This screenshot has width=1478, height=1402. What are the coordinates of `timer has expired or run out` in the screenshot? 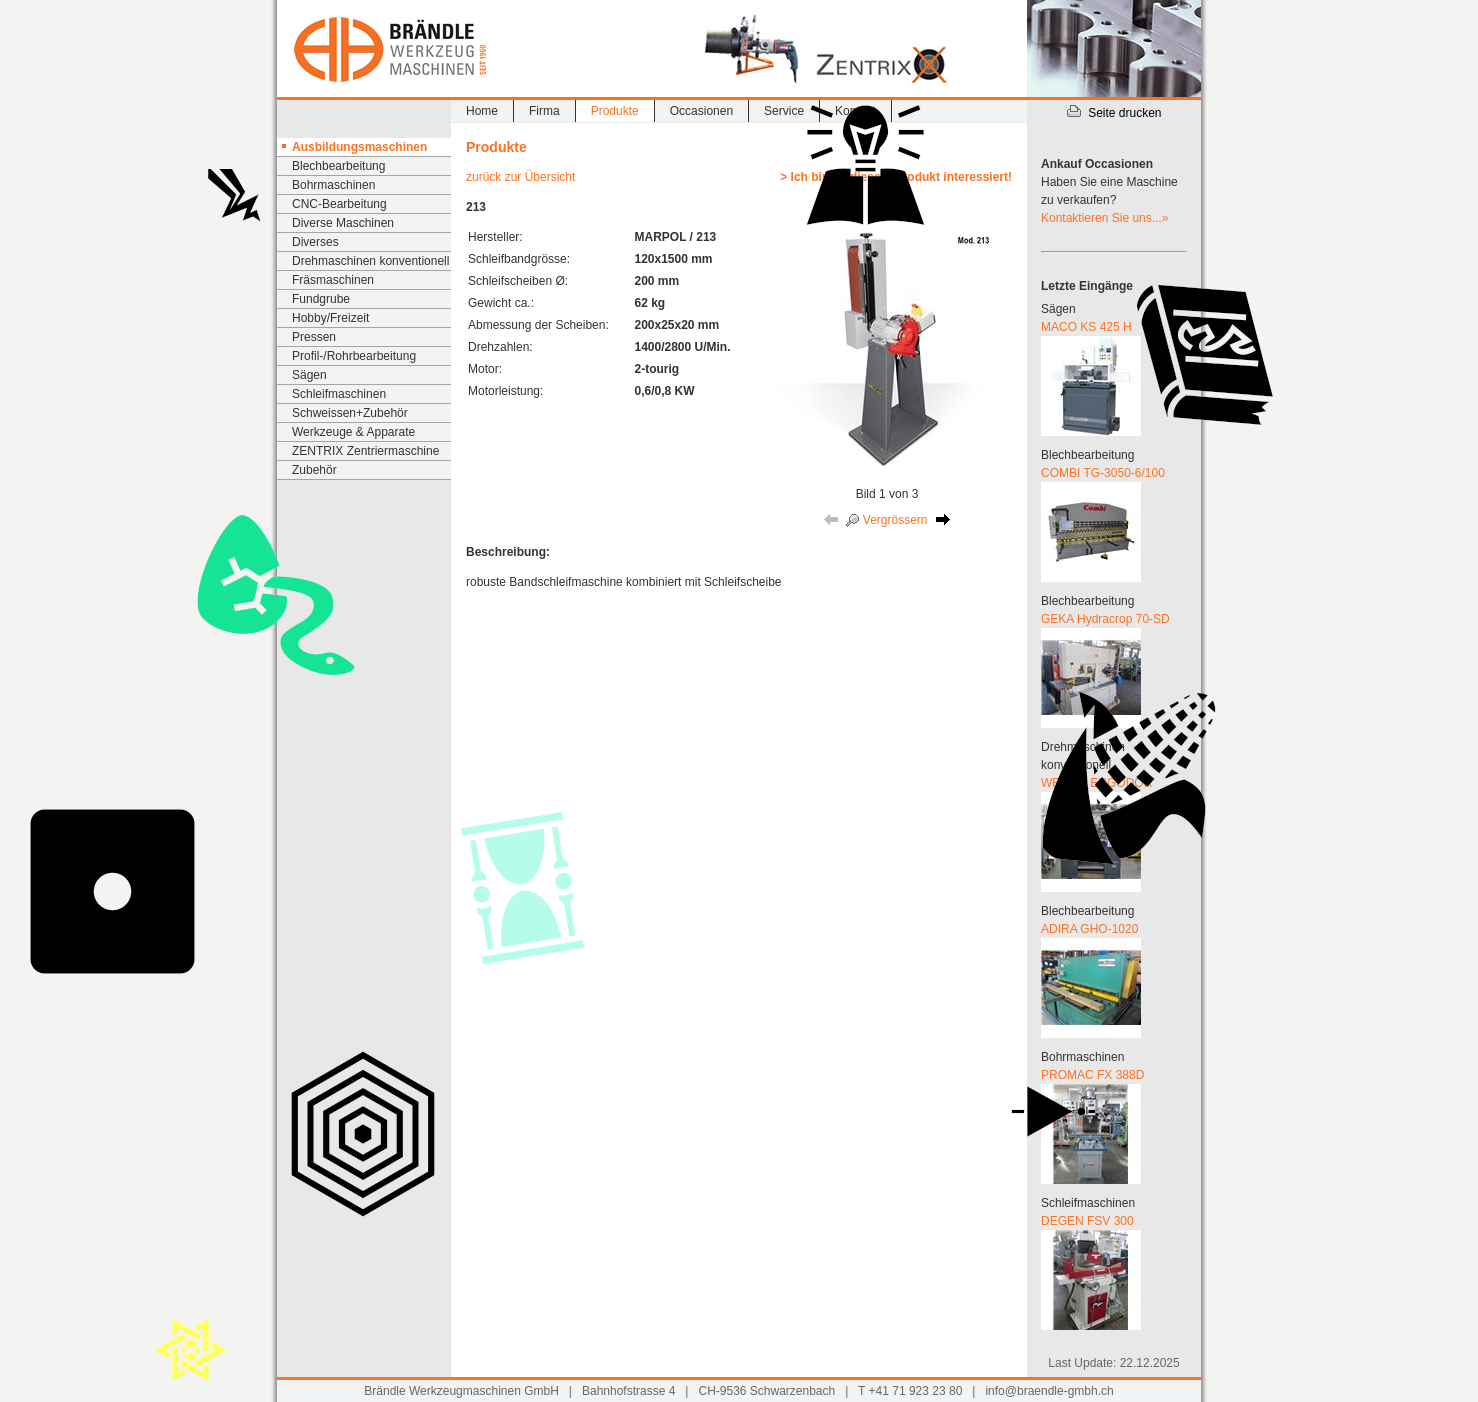 It's located at (519, 888).